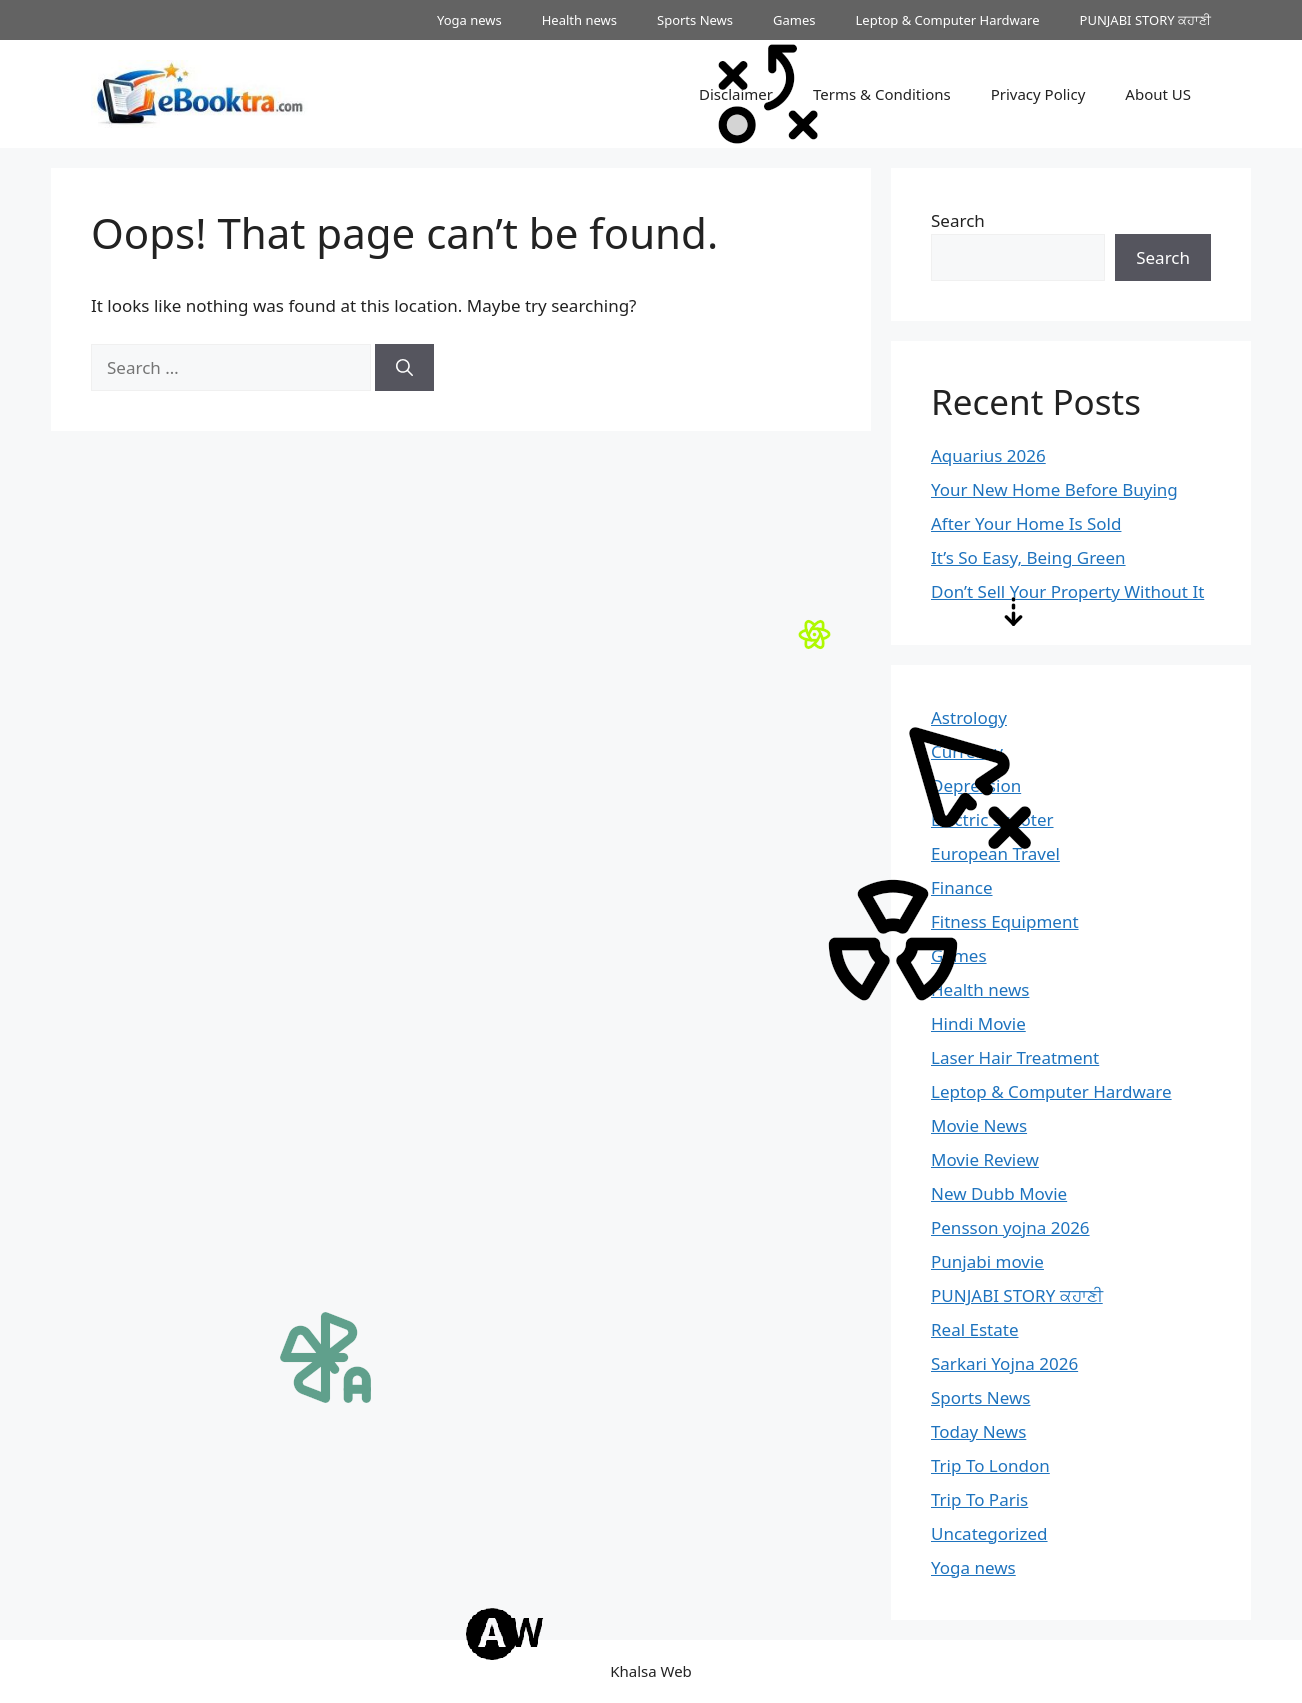 The height and width of the screenshot is (1703, 1302). What do you see at coordinates (964, 782) in the screenshot?
I see `disable cursor or pointer functionality` at bounding box center [964, 782].